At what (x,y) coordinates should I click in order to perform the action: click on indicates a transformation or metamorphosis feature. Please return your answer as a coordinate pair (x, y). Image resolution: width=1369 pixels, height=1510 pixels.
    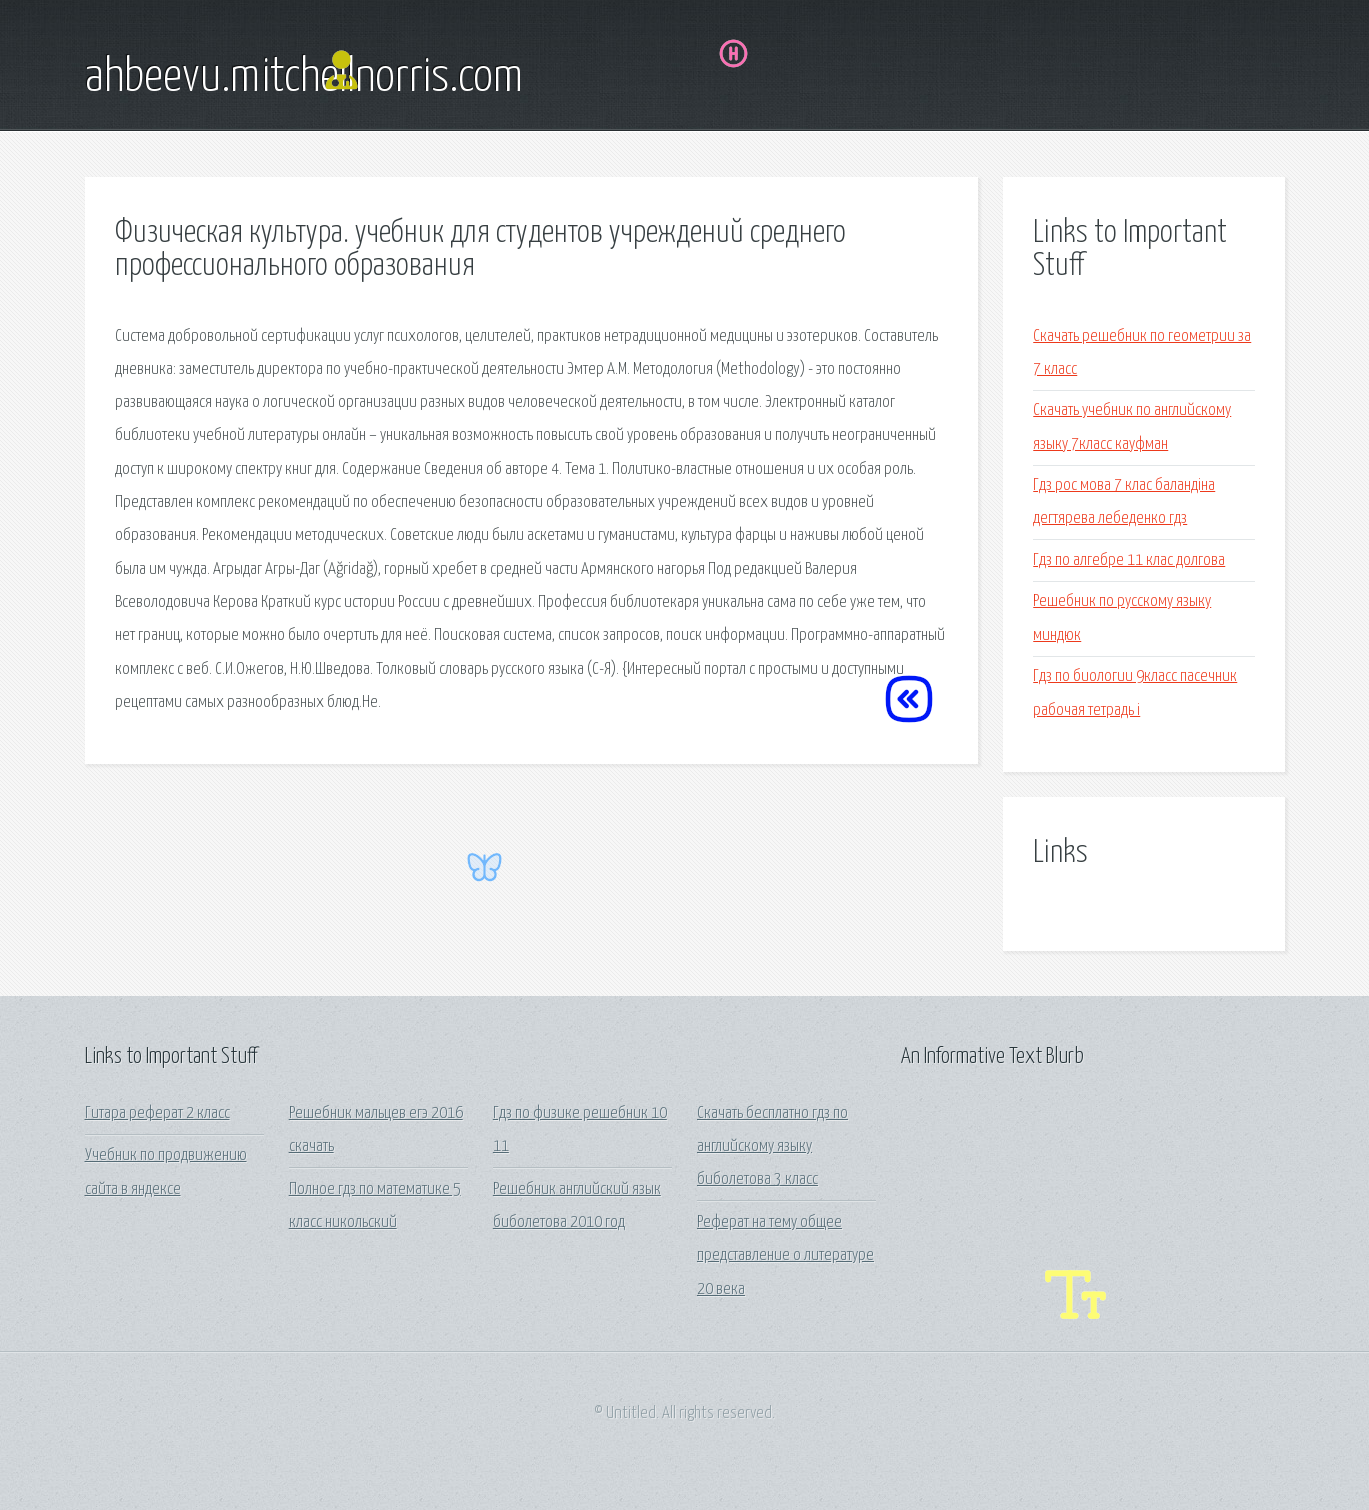
    Looking at the image, I should click on (484, 866).